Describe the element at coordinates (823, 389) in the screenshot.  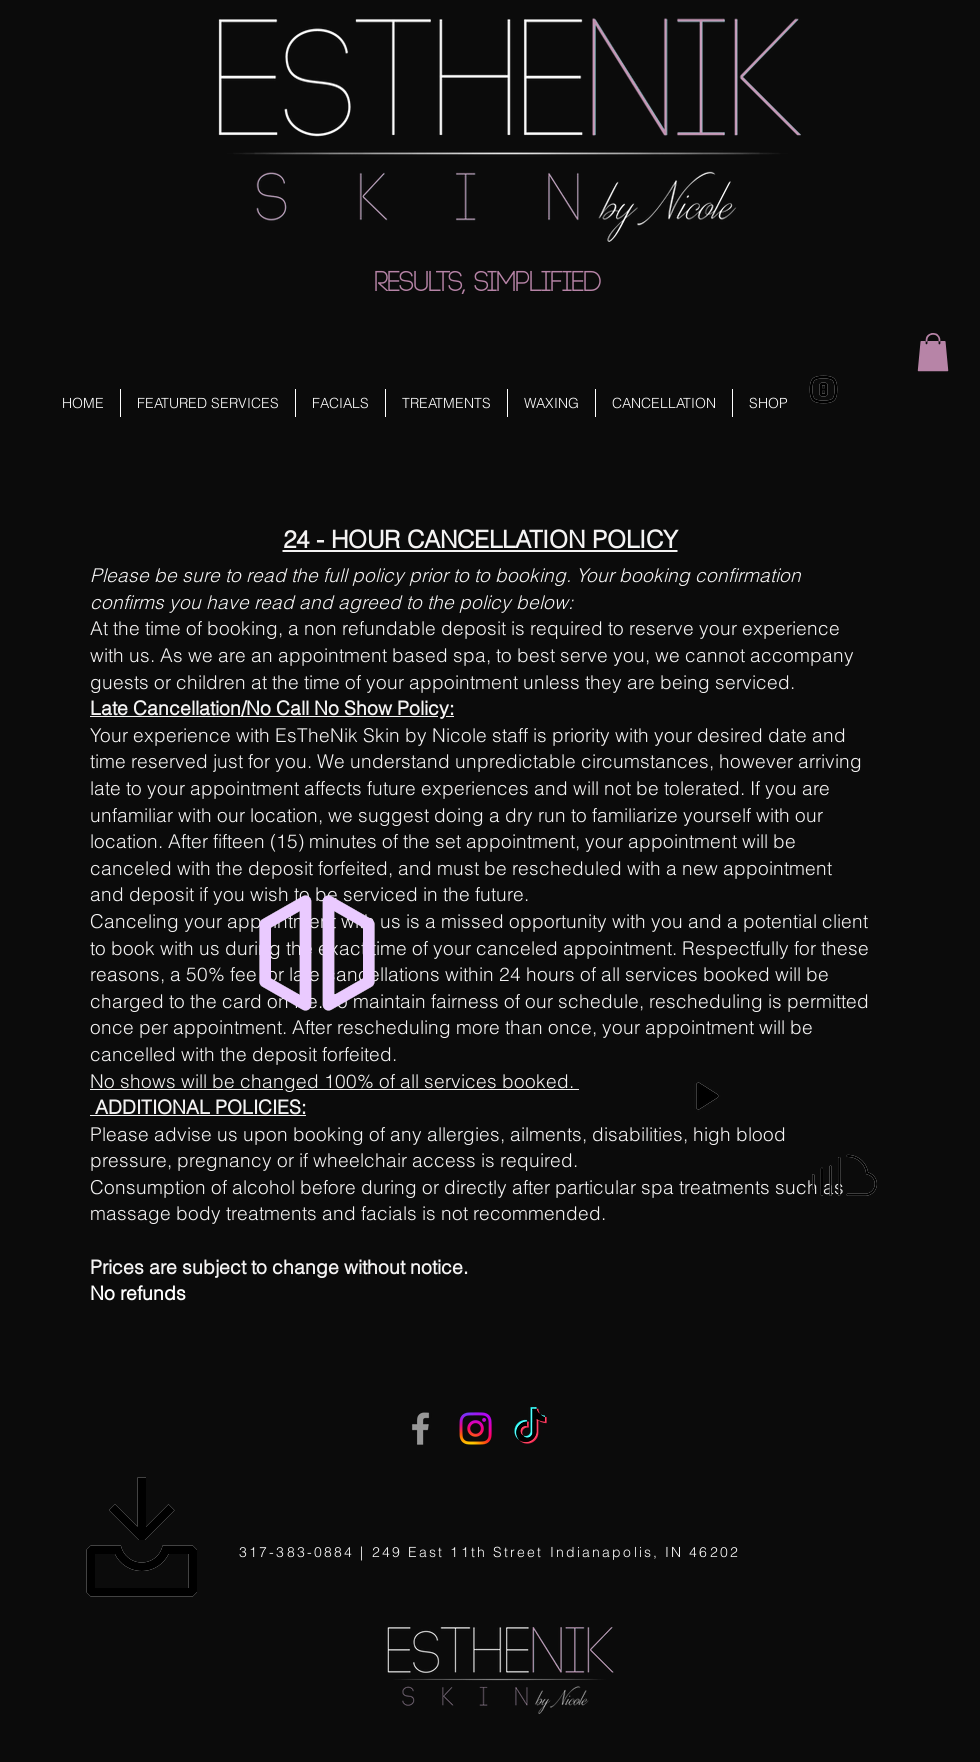
I see `indicates item number 8 in a list or sequence` at that location.